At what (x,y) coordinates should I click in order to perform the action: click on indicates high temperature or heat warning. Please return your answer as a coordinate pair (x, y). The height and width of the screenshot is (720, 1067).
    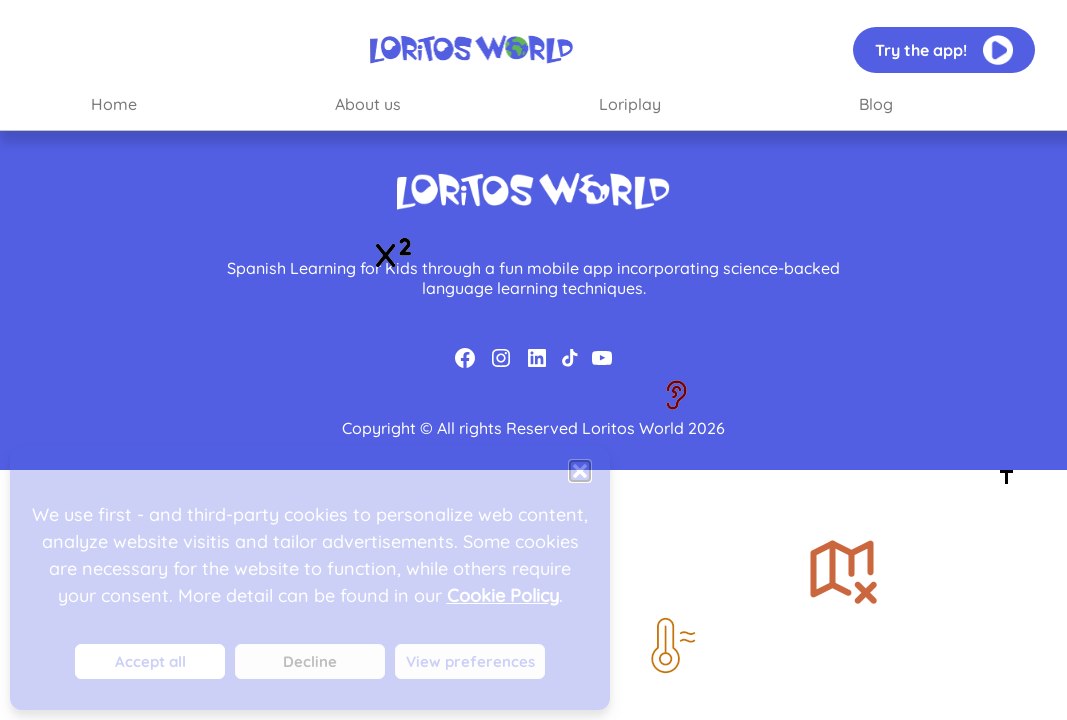
    Looking at the image, I should click on (667, 645).